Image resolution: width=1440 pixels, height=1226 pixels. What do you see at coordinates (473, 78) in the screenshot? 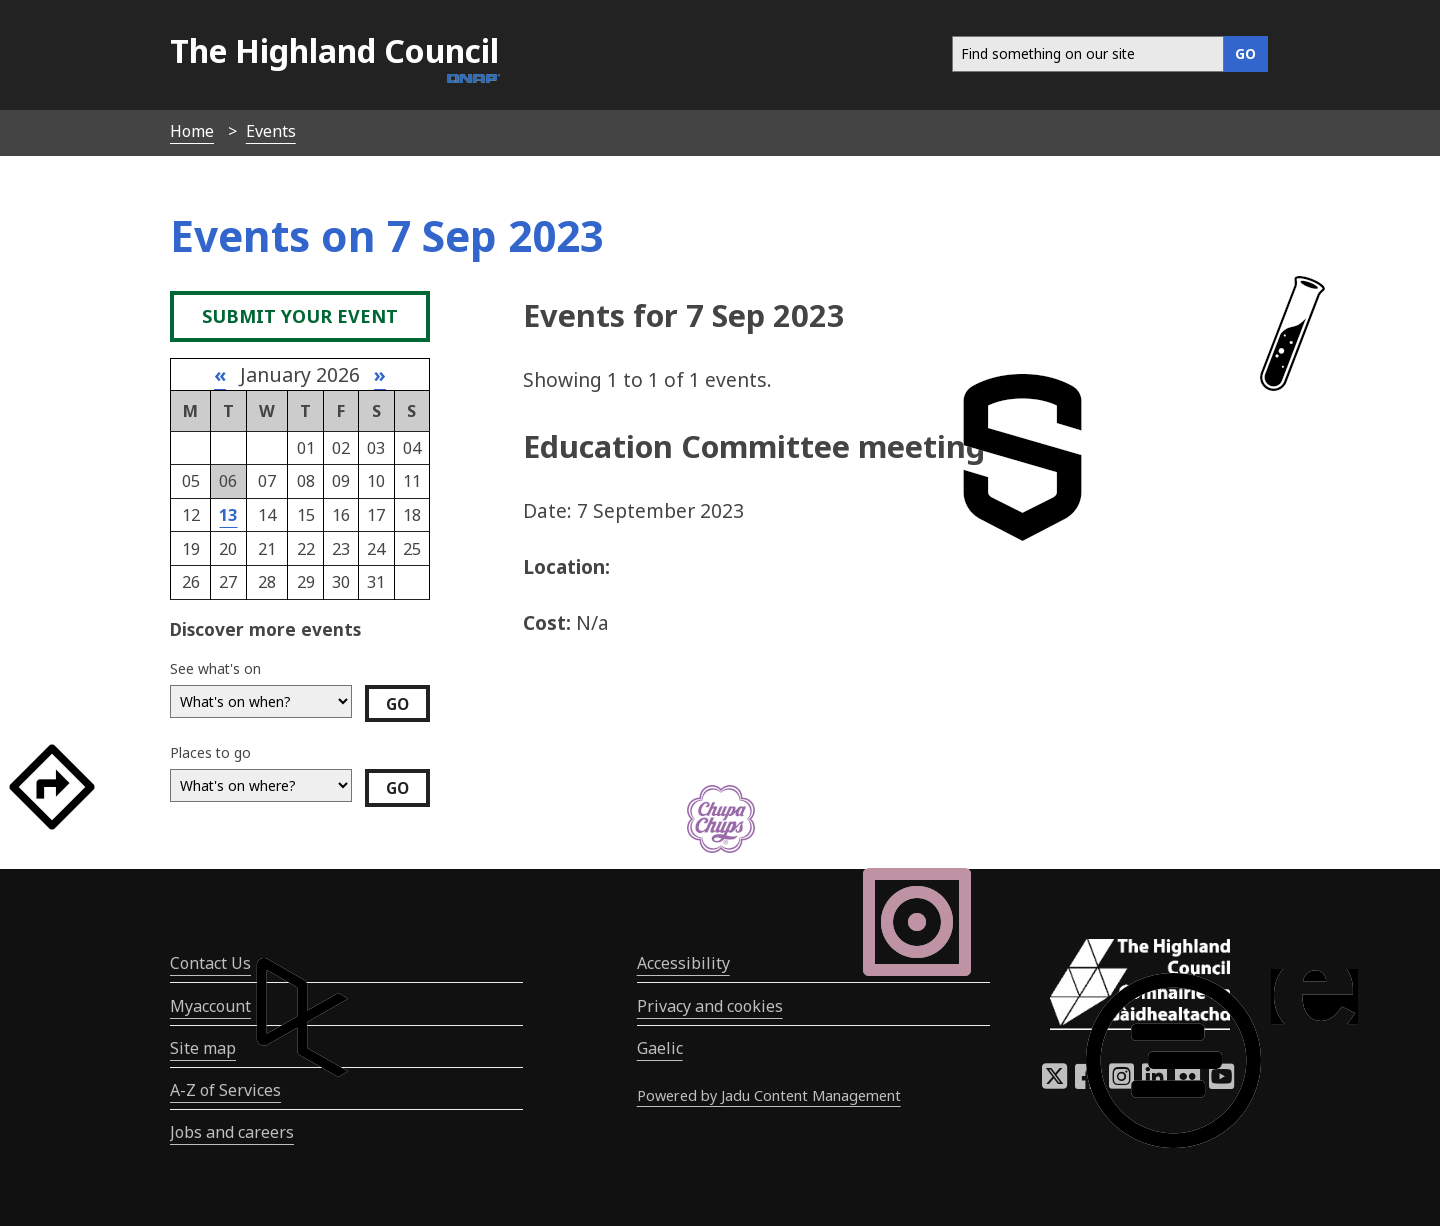
I see `QNAP brand logo` at bounding box center [473, 78].